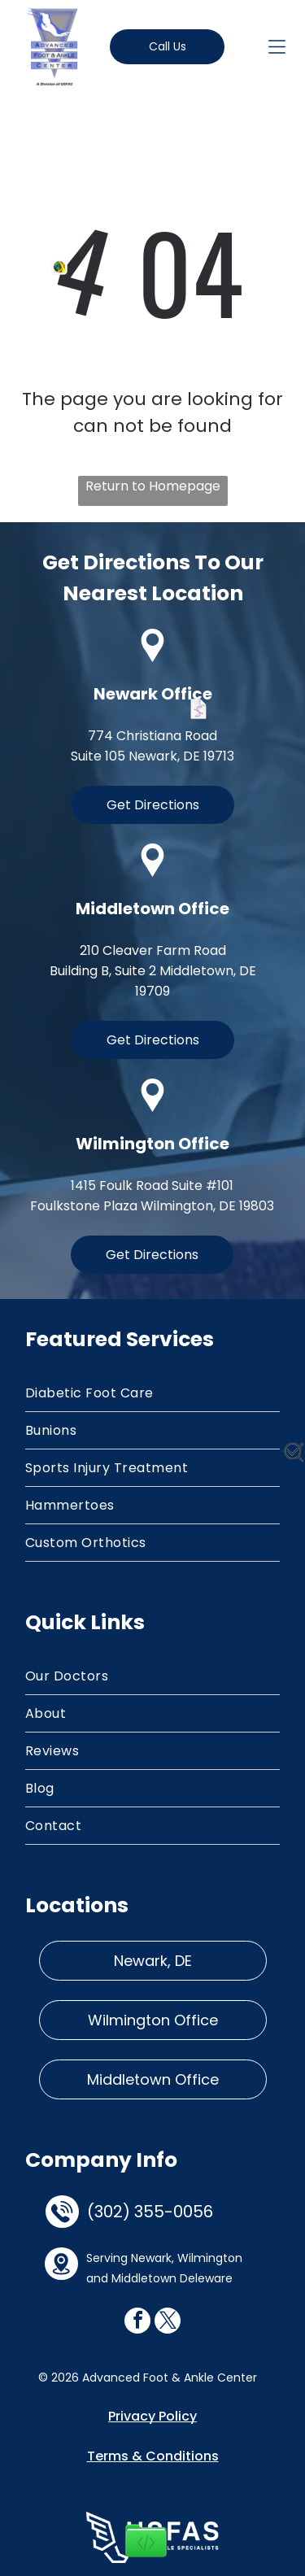  What do you see at coordinates (59, 267) in the screenshot?
I see `open jdownloader download manager` at bounding box center [59, 267].